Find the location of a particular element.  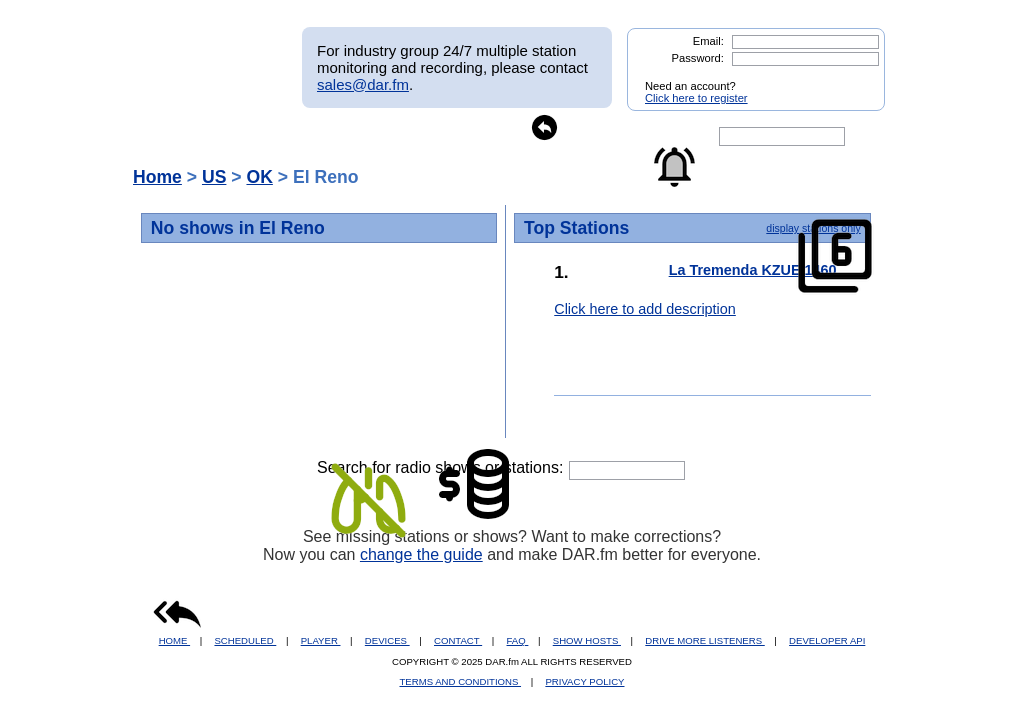

view business plan or financial overview is located at coordinates (474, 484).